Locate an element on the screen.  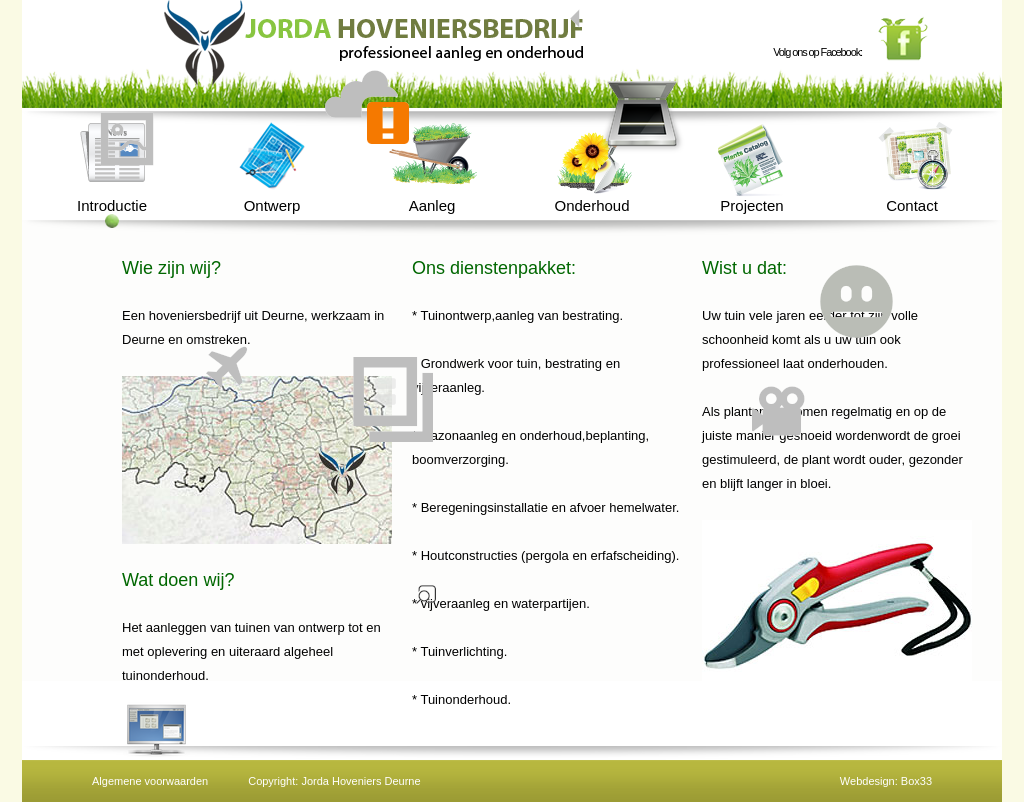
access video camera or recording features is located at coordinates (780, 411).